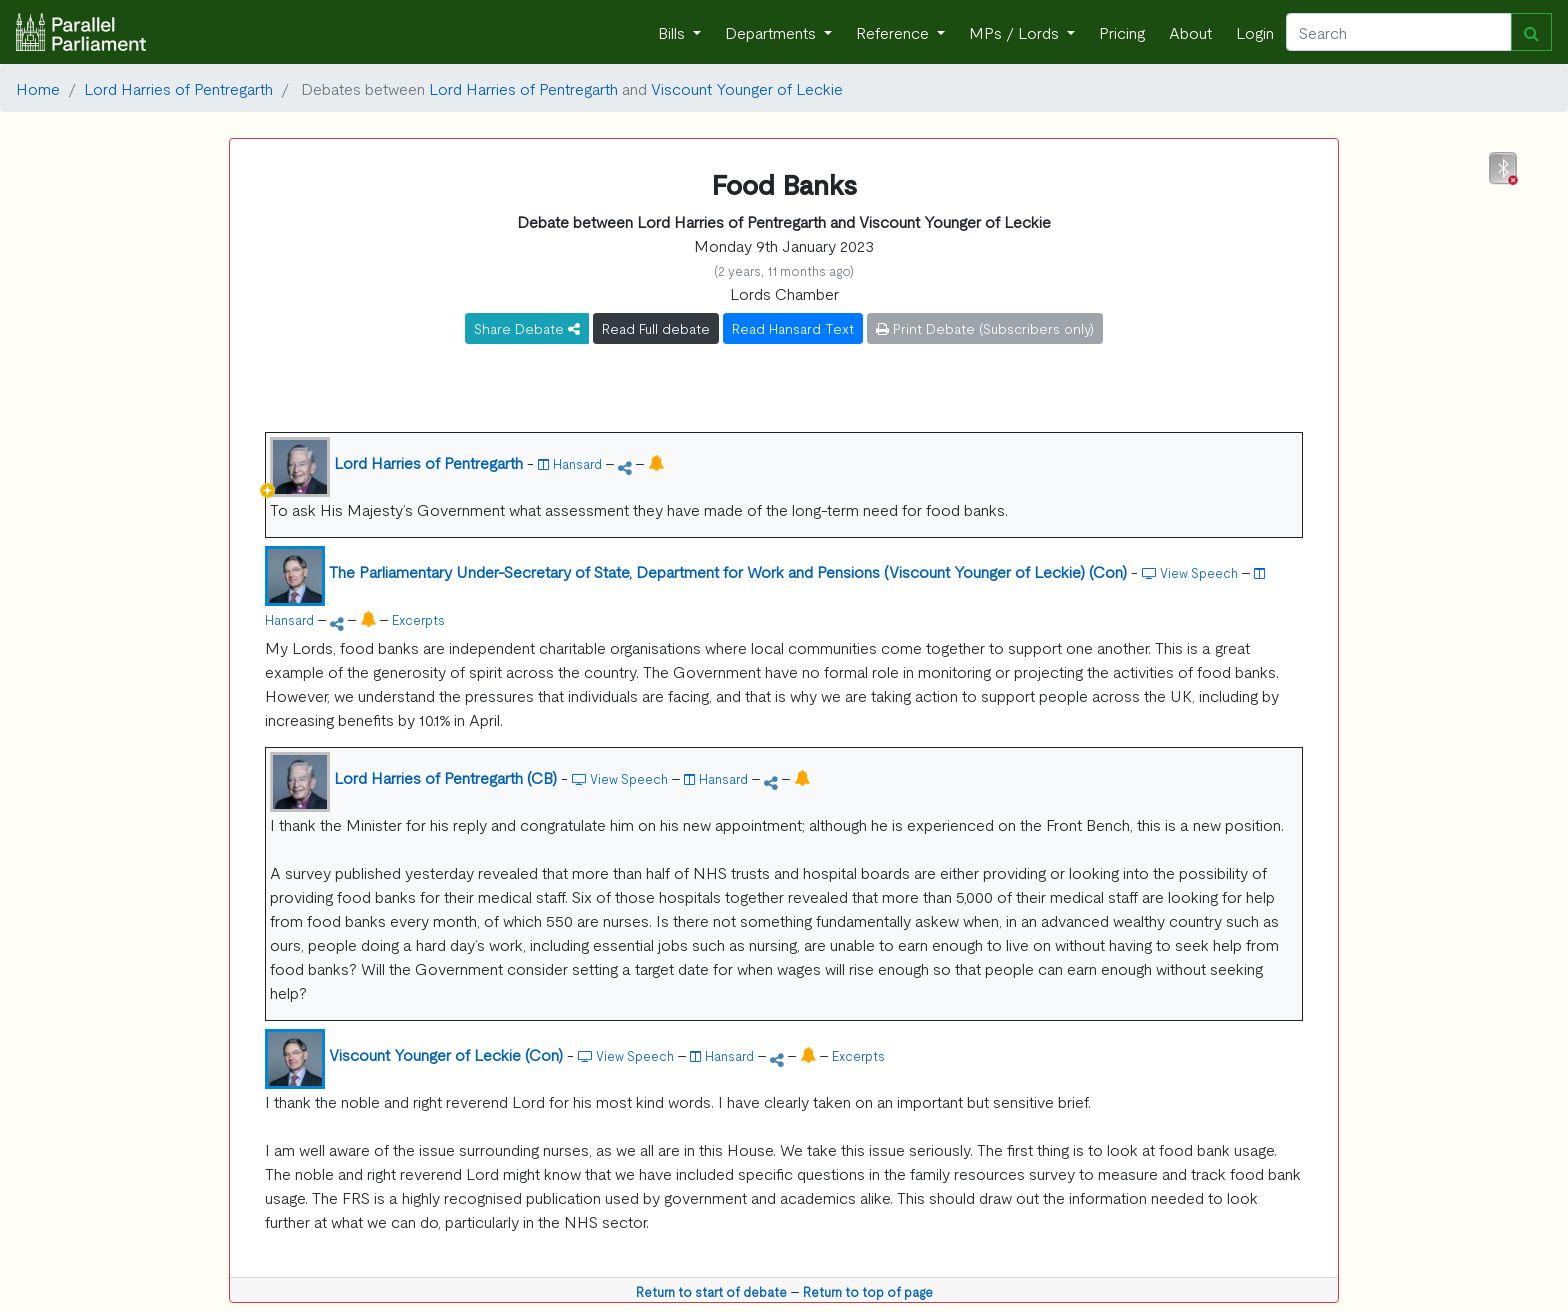 The image size is (1568, 1313). Describe the element at coordinates (1503, 168) in the screenshot. I see `indicates bluetooth is disabled` at that location.